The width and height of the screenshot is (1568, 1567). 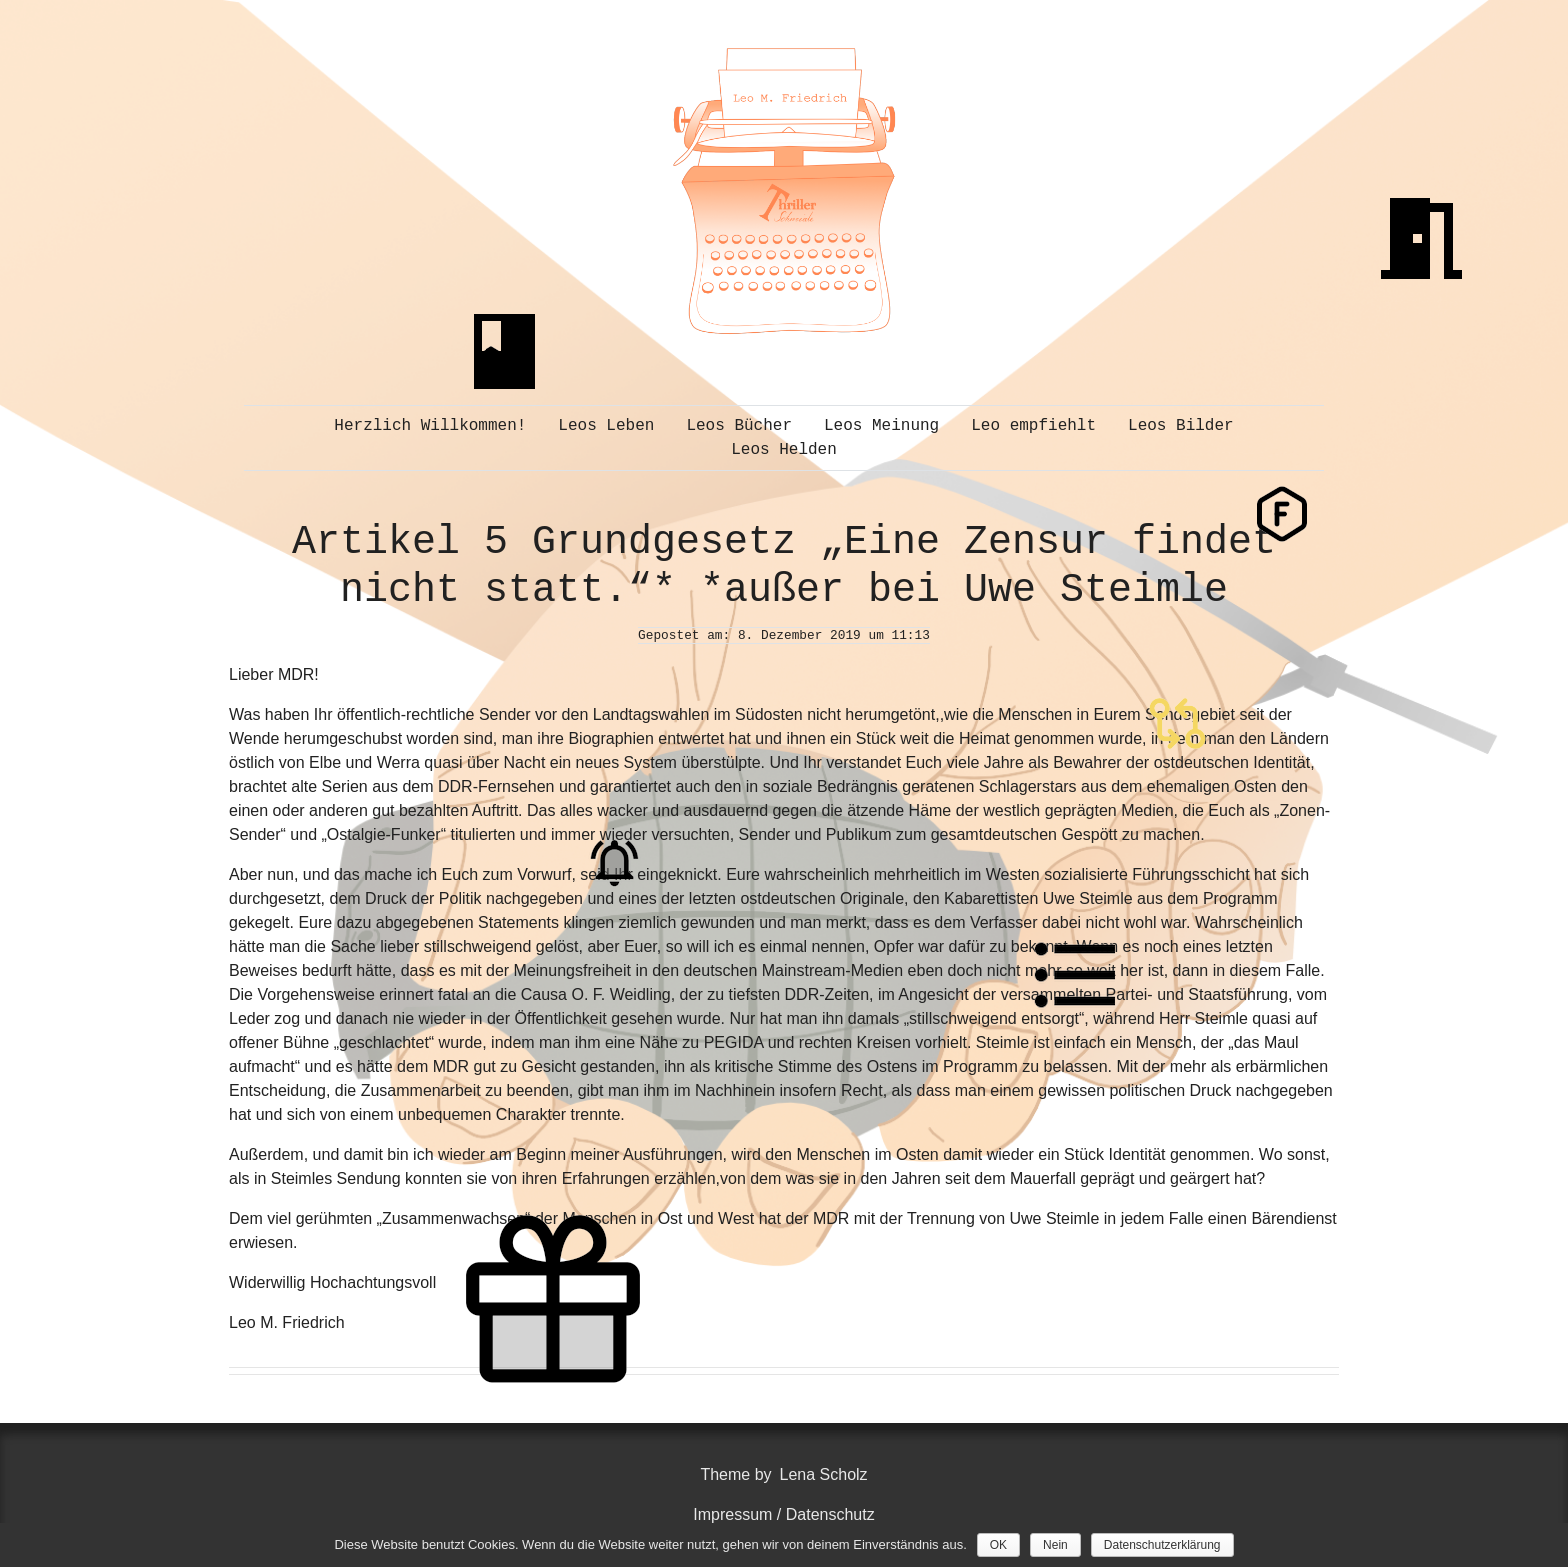 I want to click on access meeting room booking, so click(x=1421, y=238).